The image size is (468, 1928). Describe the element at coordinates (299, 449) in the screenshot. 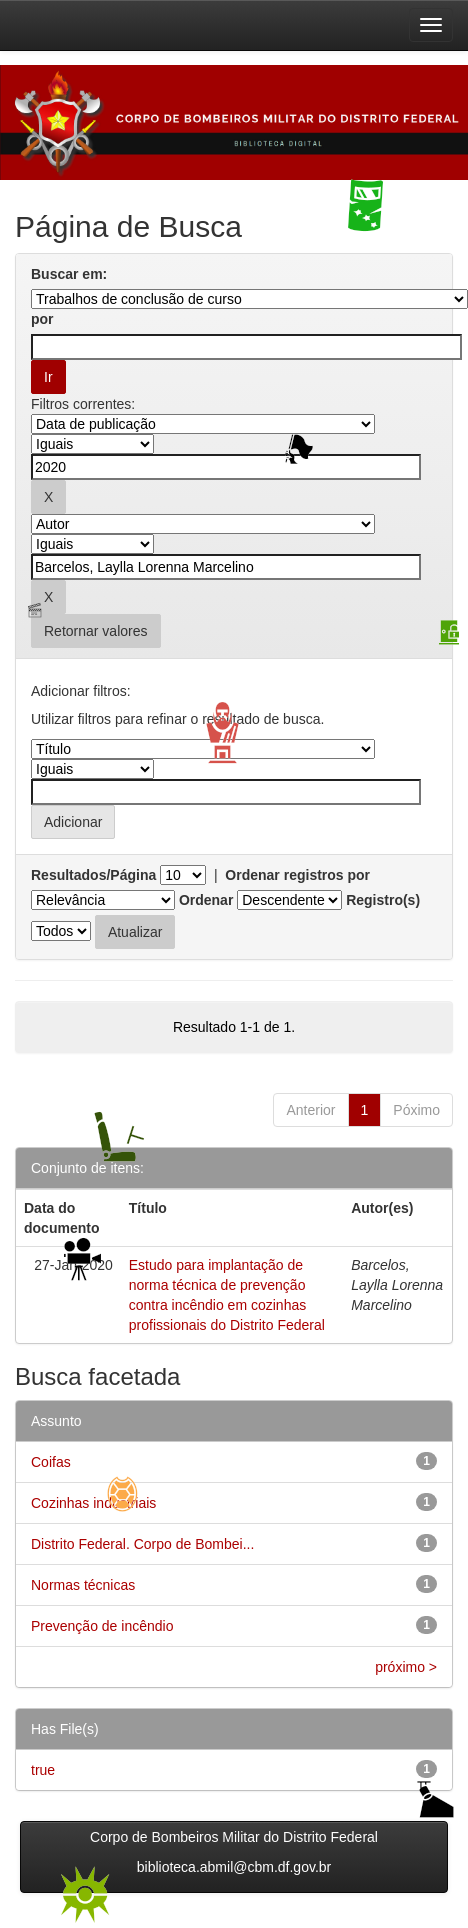

I see `declare a truce or ceasefire in game` at that location.